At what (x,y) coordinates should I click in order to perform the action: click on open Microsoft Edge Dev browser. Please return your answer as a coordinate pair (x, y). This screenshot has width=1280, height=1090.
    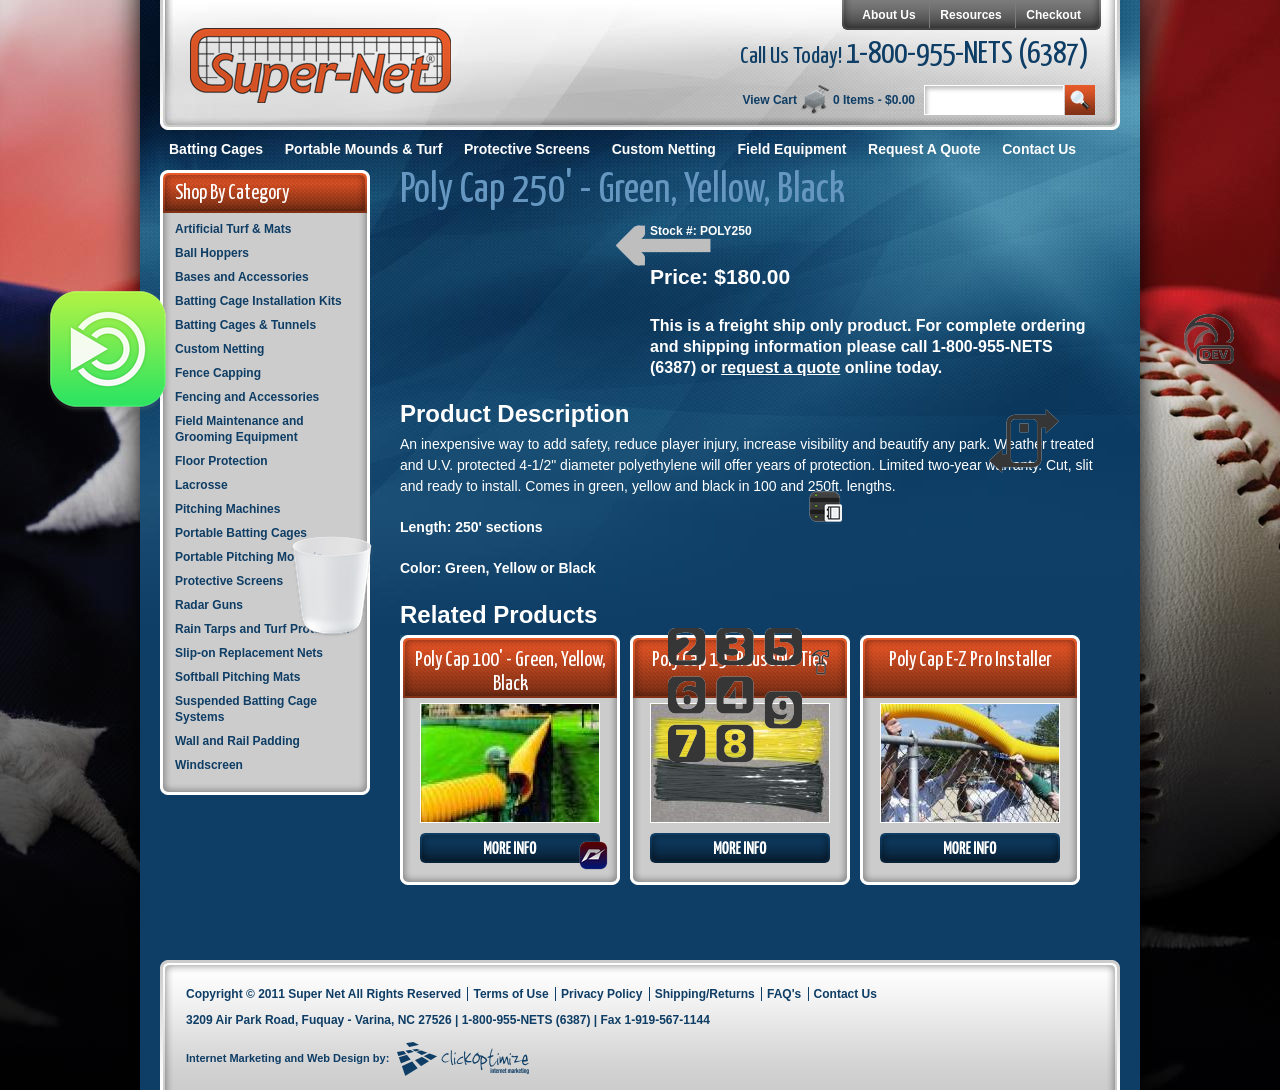
    Looking at the image, I should click on (1209, 339).